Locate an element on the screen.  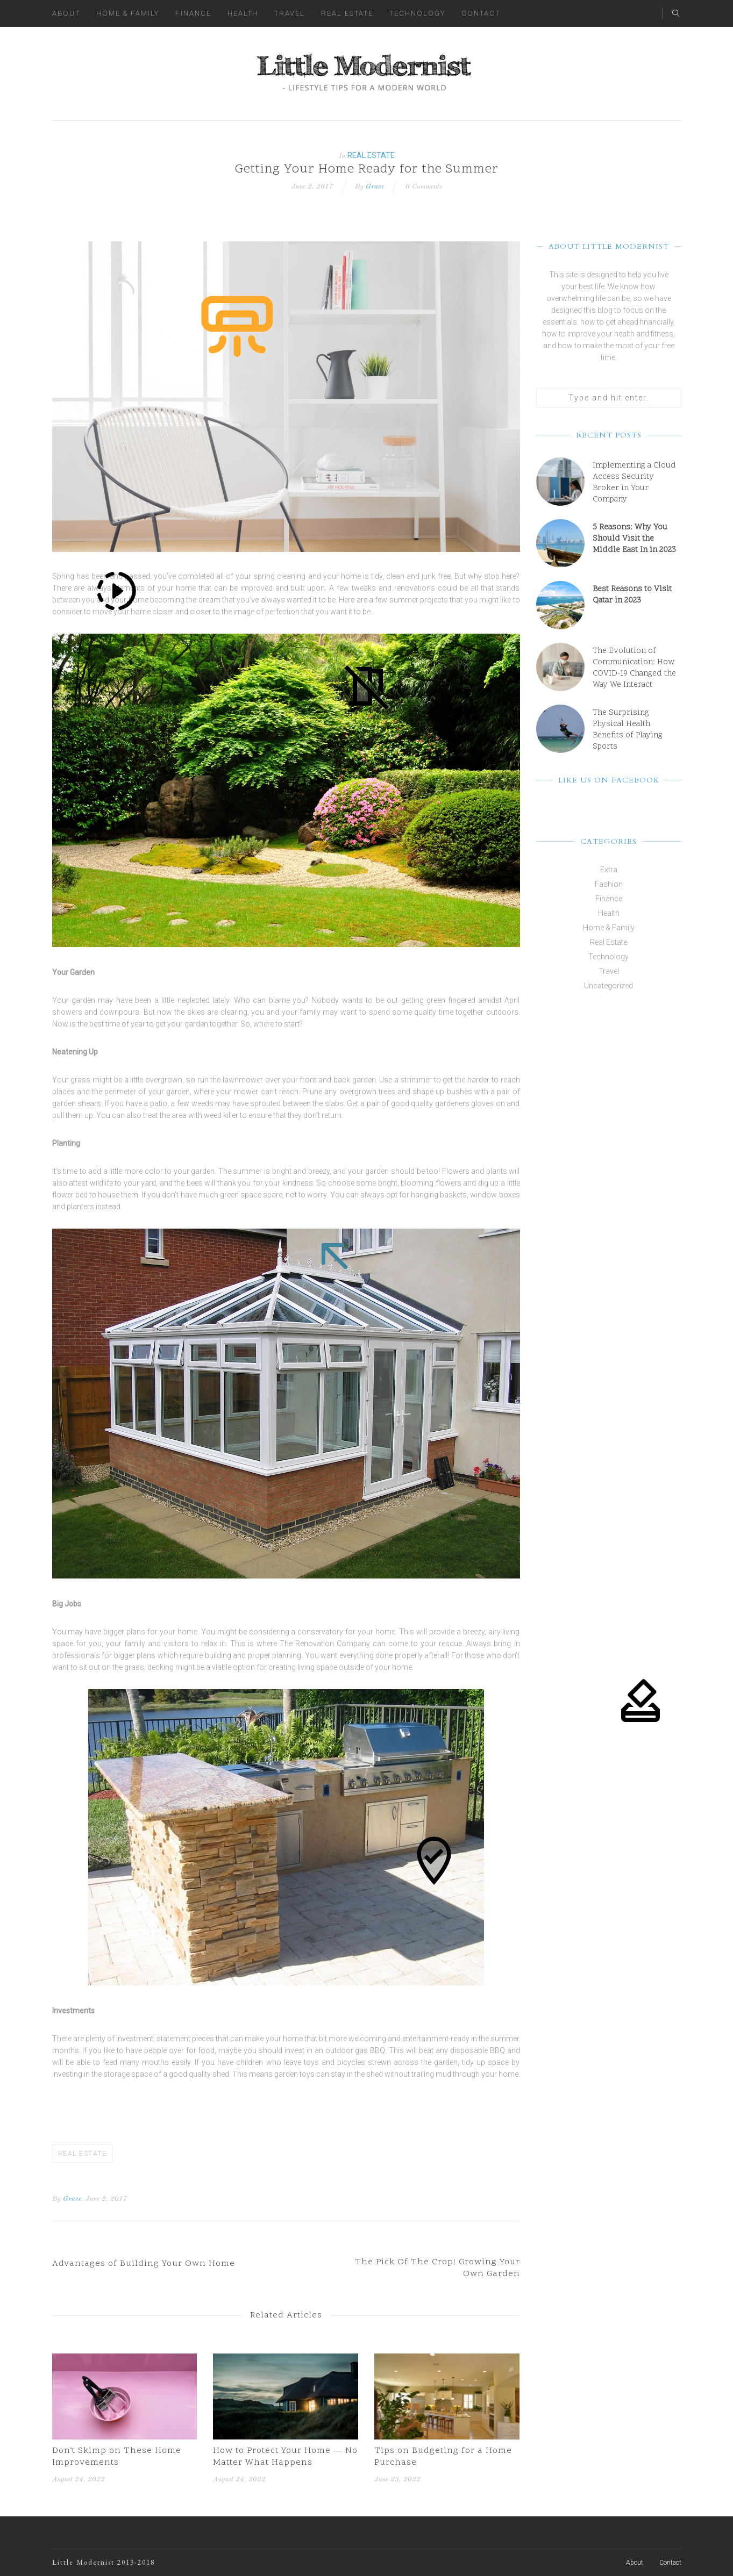
toggle air conditioning controls is located at coordinates (237, 325).